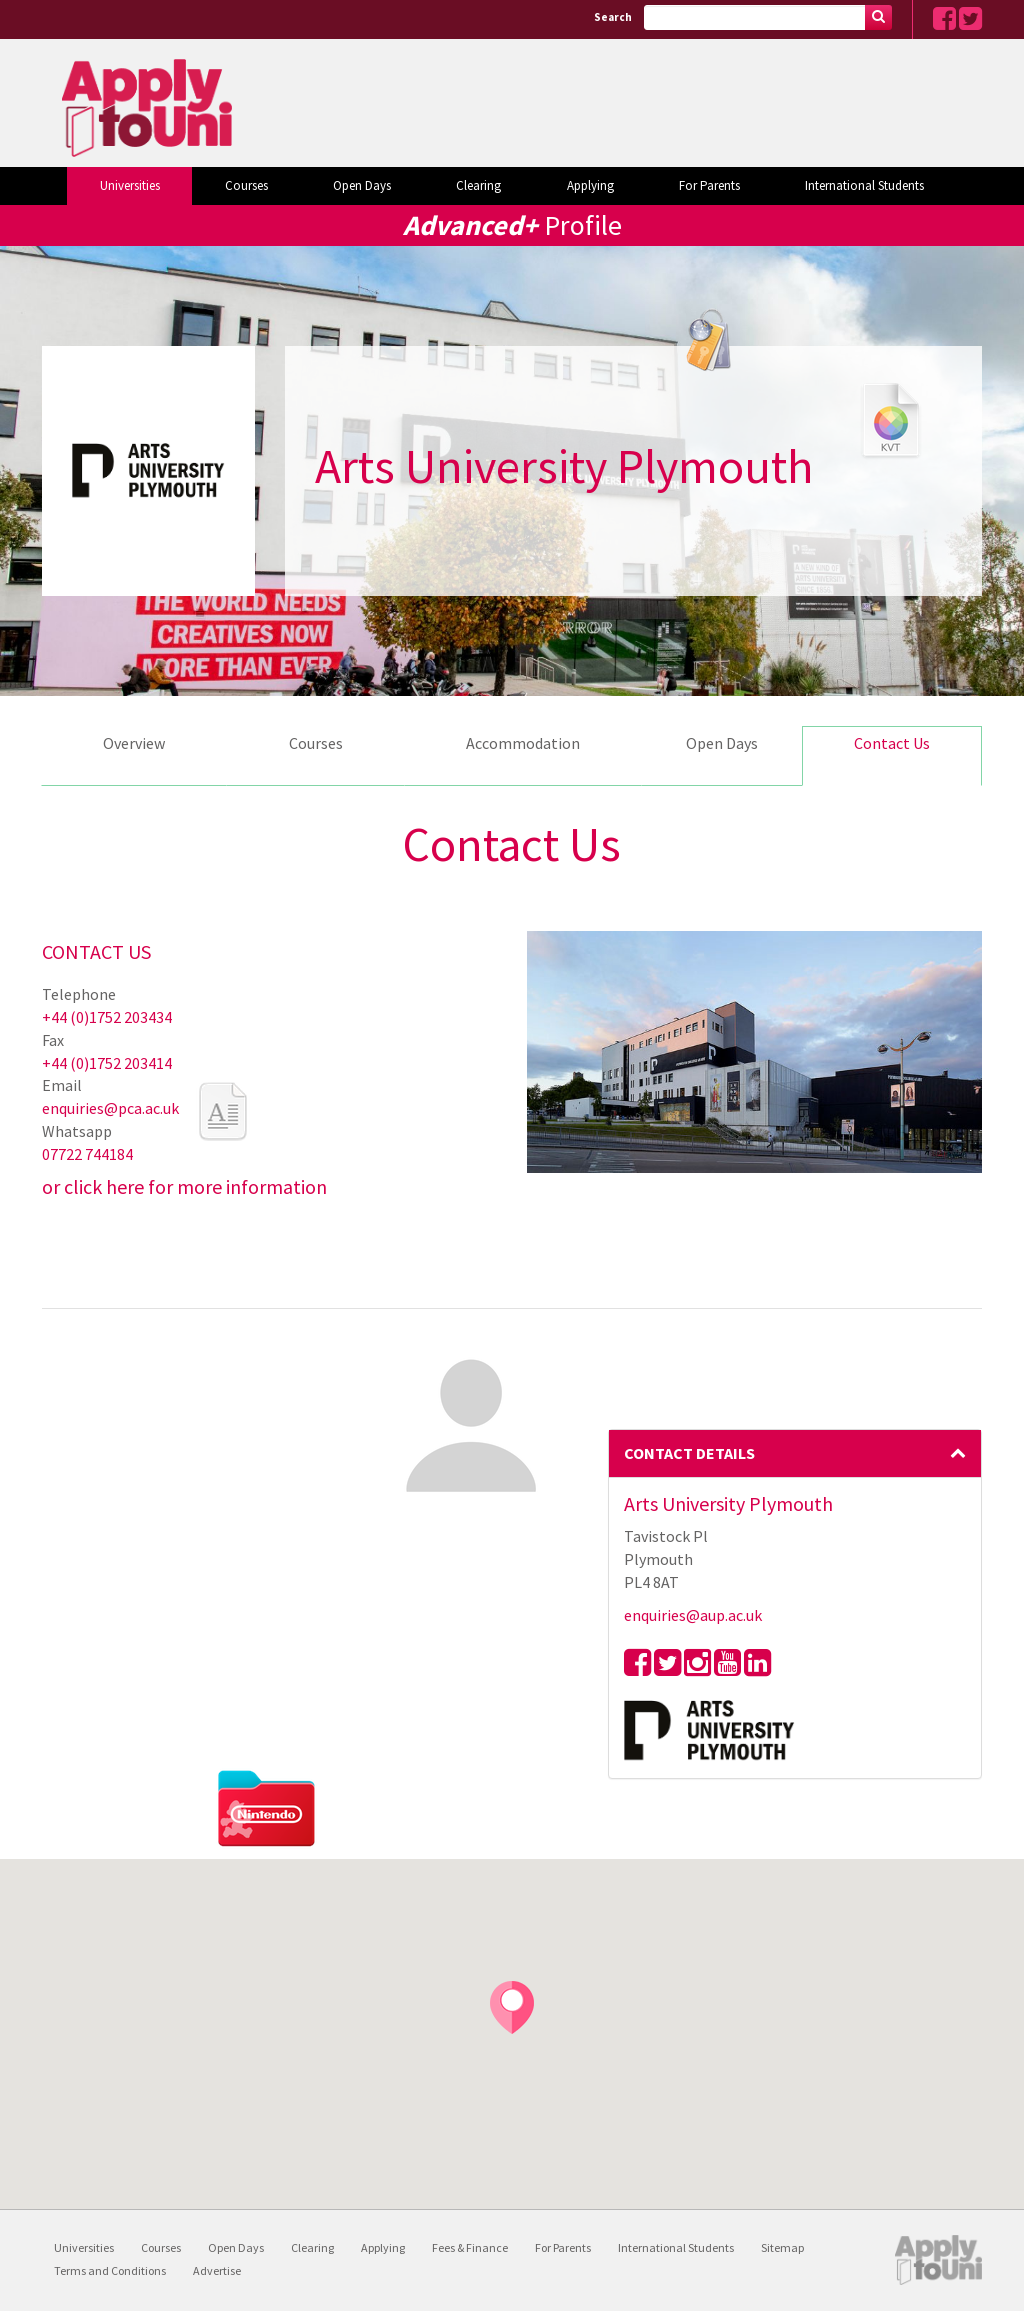 This screenshot has width=1024, height=2311. What do you see at coordinates (223, 1111) in the screenshot?
I see `open a rich text document` at bounding box center [223, 1111].